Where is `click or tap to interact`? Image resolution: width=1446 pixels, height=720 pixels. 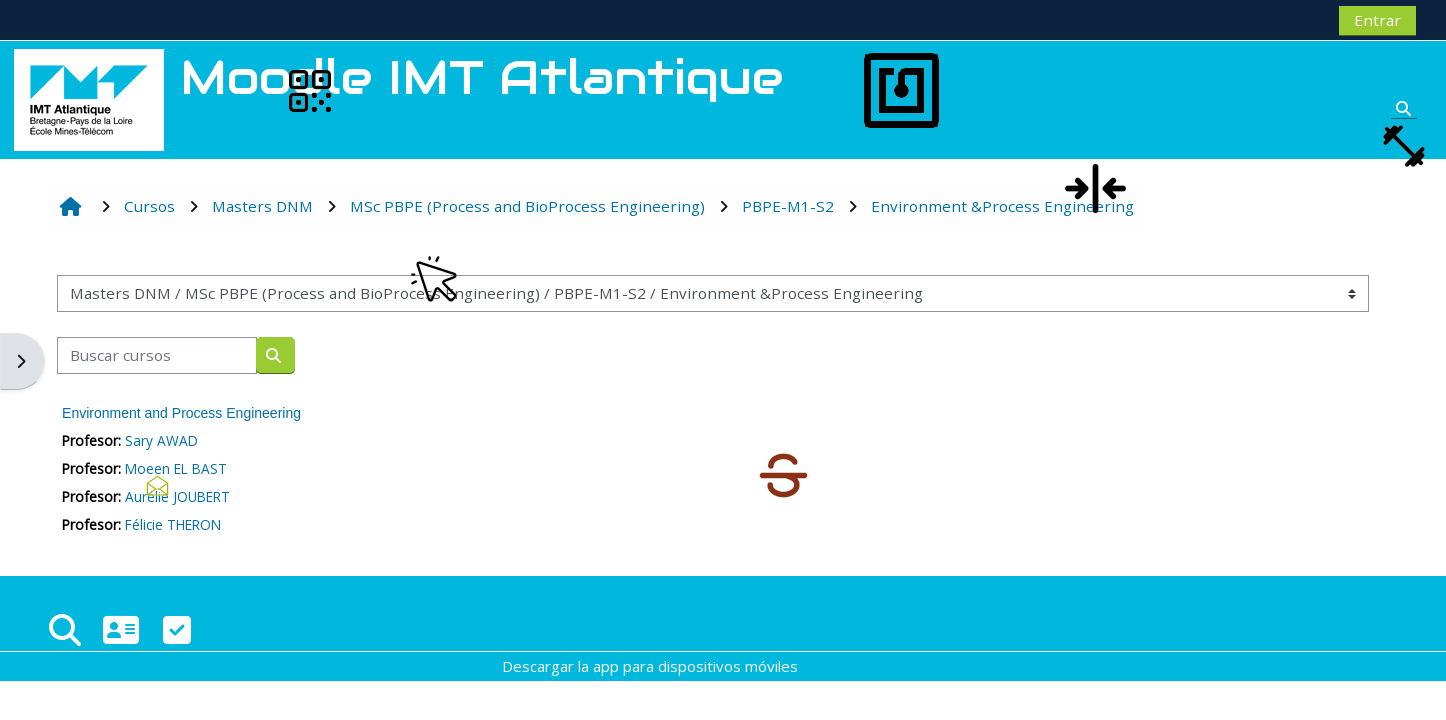 click or tap to interact is located at coordinates (436, 281).